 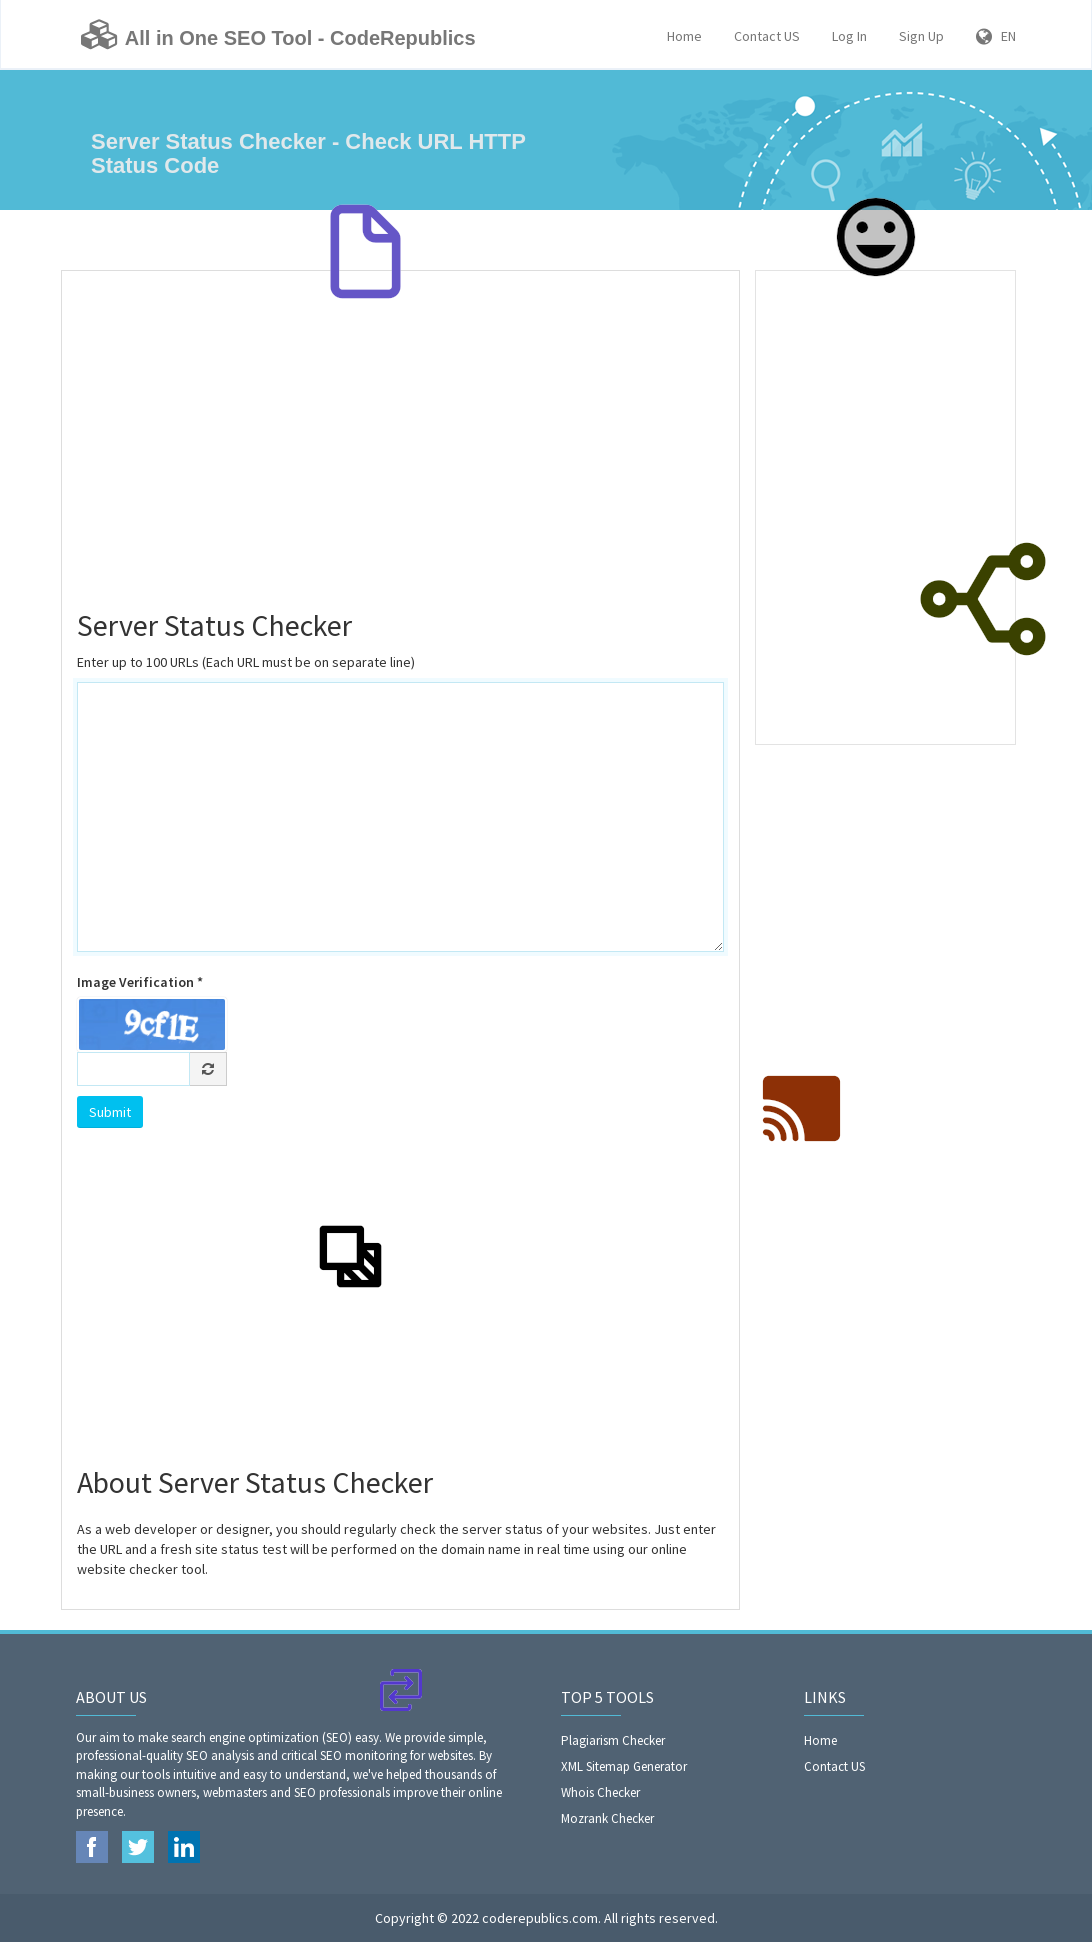 I want to click on view your stackshare profile, so click(x=983, y=599).